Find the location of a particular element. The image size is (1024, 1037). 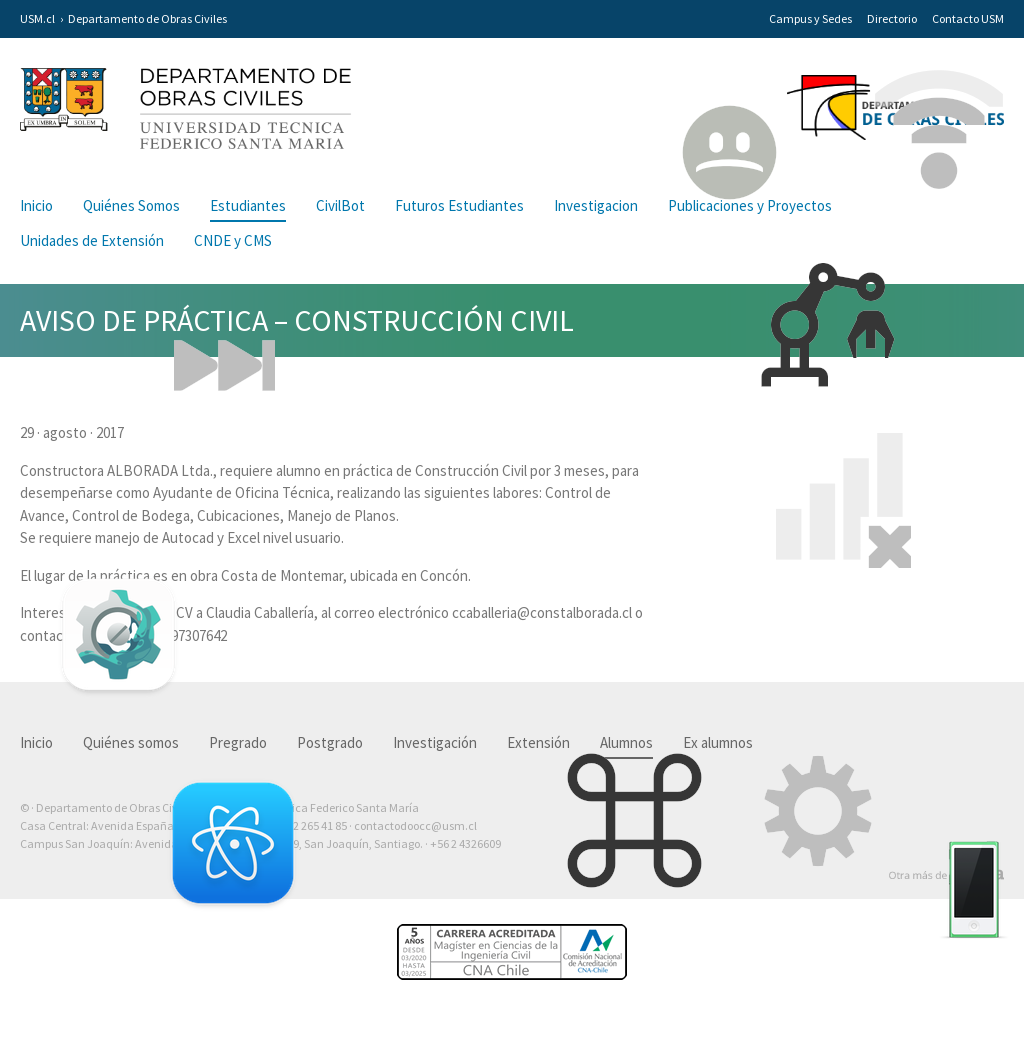

iPod nano device connected is located at coordinates (974, 890).